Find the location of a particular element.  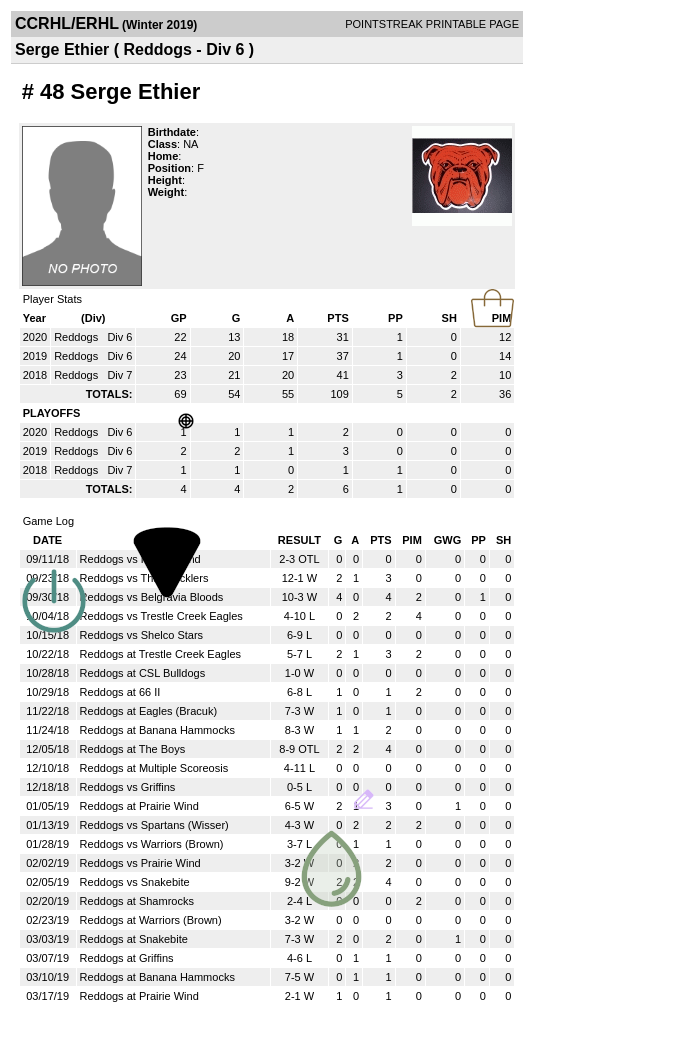

view polar chart or radial data visualization is located at coordinates (186, 421).